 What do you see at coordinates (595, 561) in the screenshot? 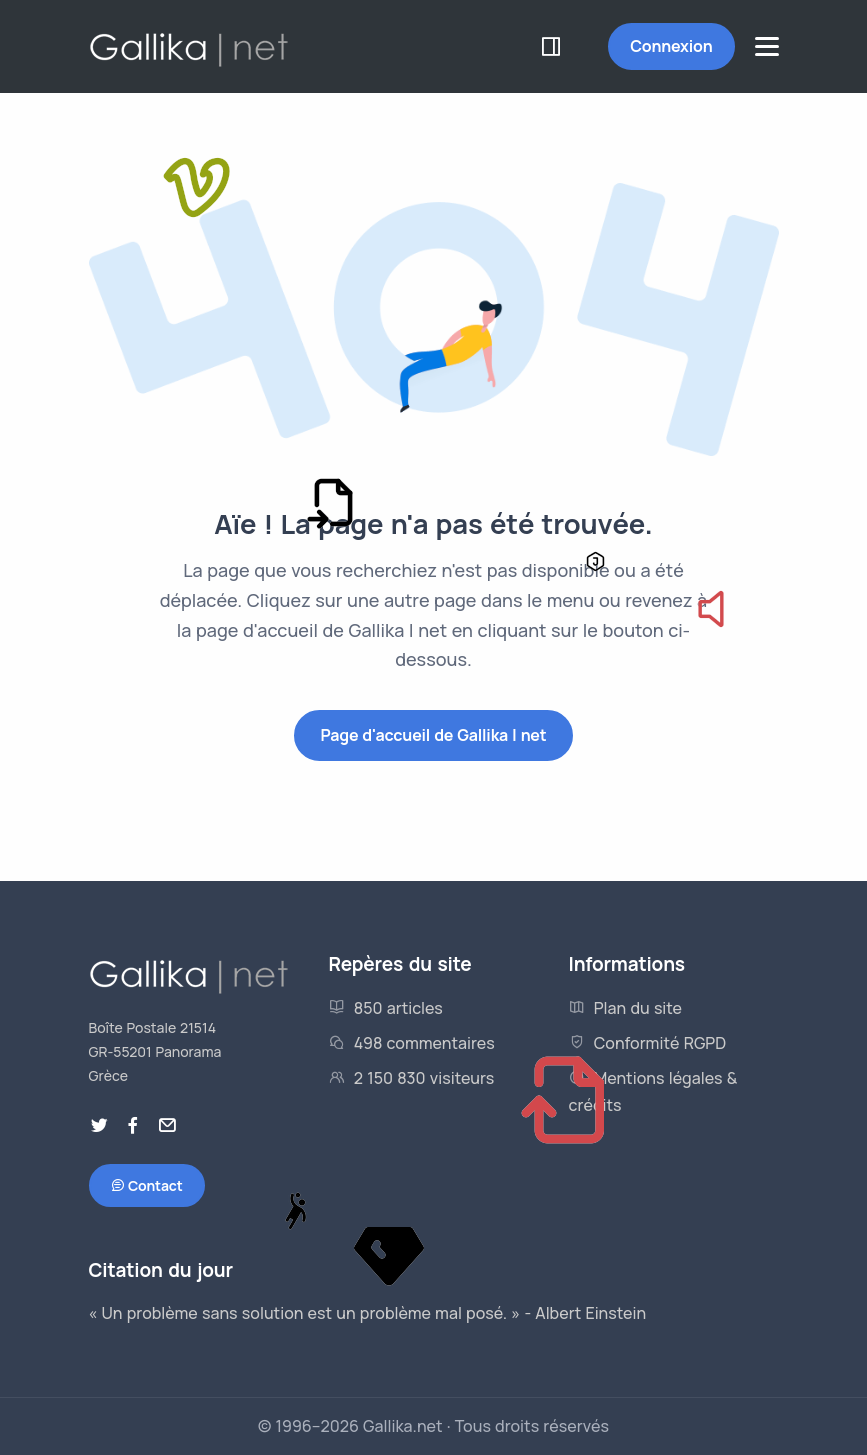
I see `app or service icon with "J" branding` at bounding box center [595, 561].